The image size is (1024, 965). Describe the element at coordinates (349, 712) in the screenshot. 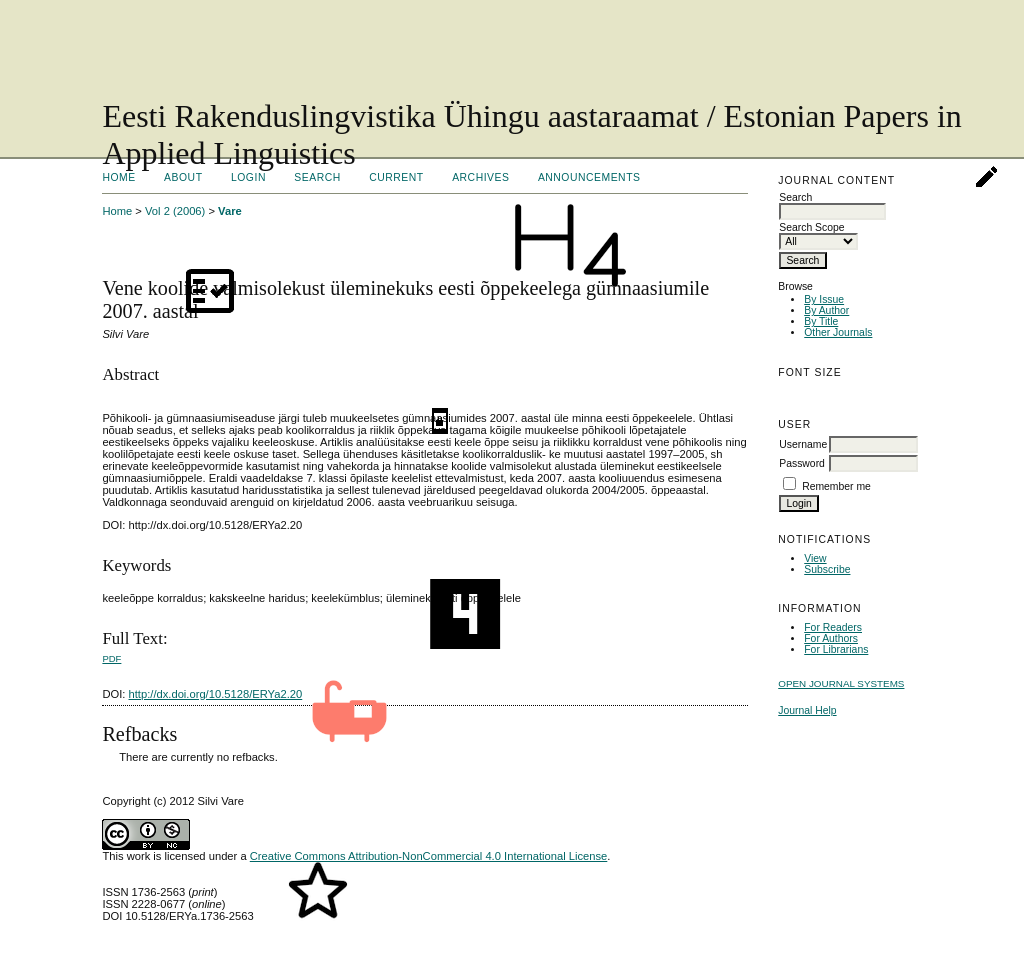

I see `indicates bathroom or bathing facilities` at that location.